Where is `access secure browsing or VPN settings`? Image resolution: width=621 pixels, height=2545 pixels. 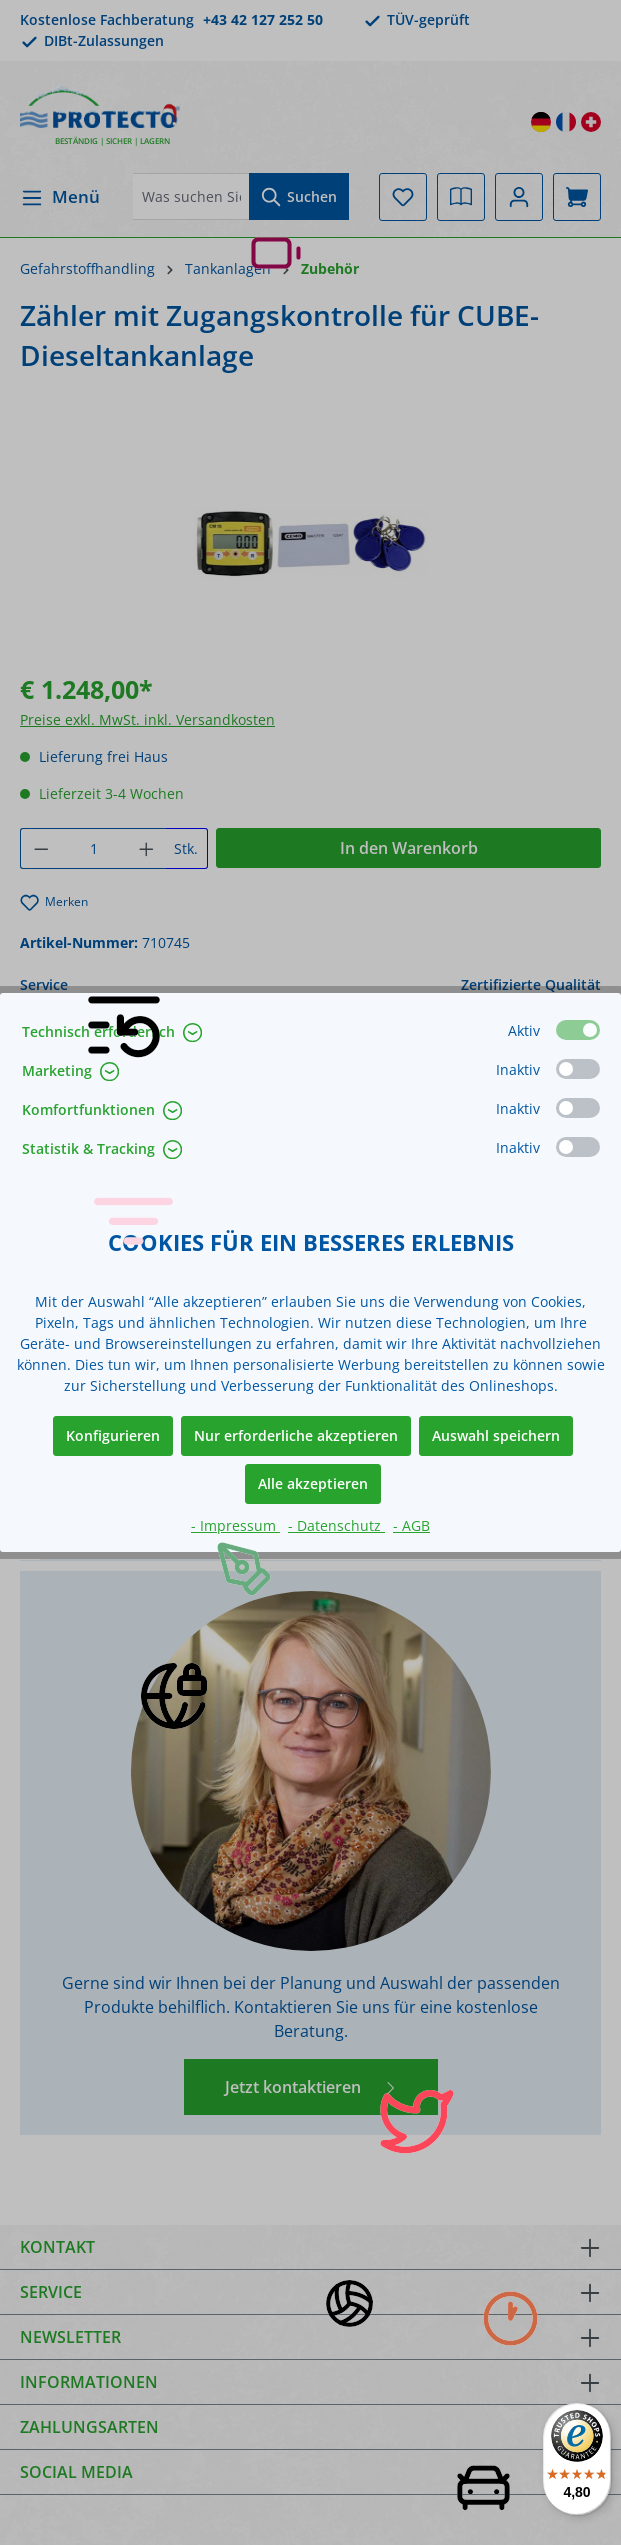 access secure browsing or VPN settings is located at coordinates (174, 1696).